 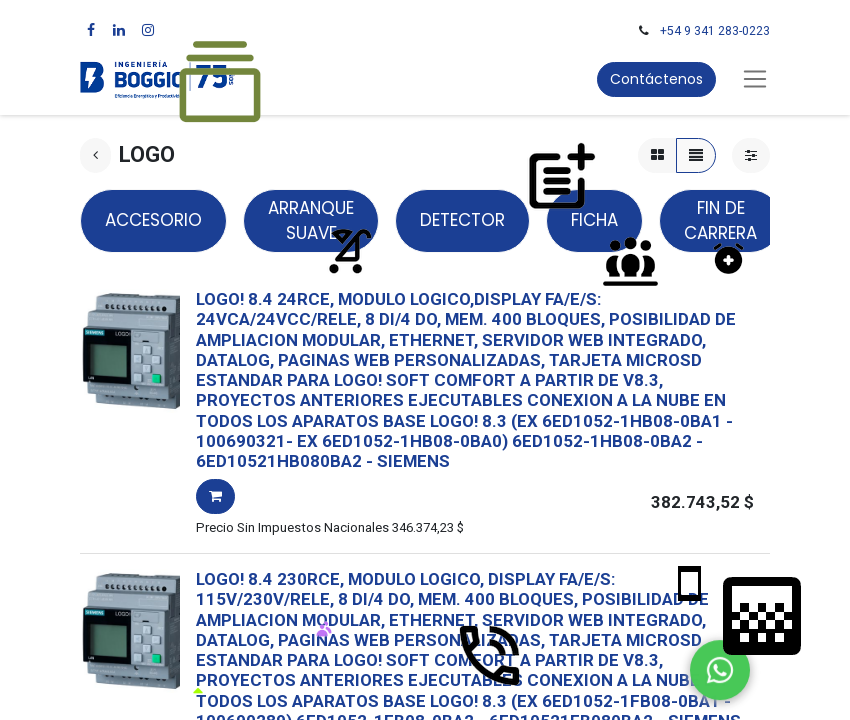 What do you see at coordinates (728, 258) in the screenshot?
I see `add a new alarm` at bounding box center [728, 258].